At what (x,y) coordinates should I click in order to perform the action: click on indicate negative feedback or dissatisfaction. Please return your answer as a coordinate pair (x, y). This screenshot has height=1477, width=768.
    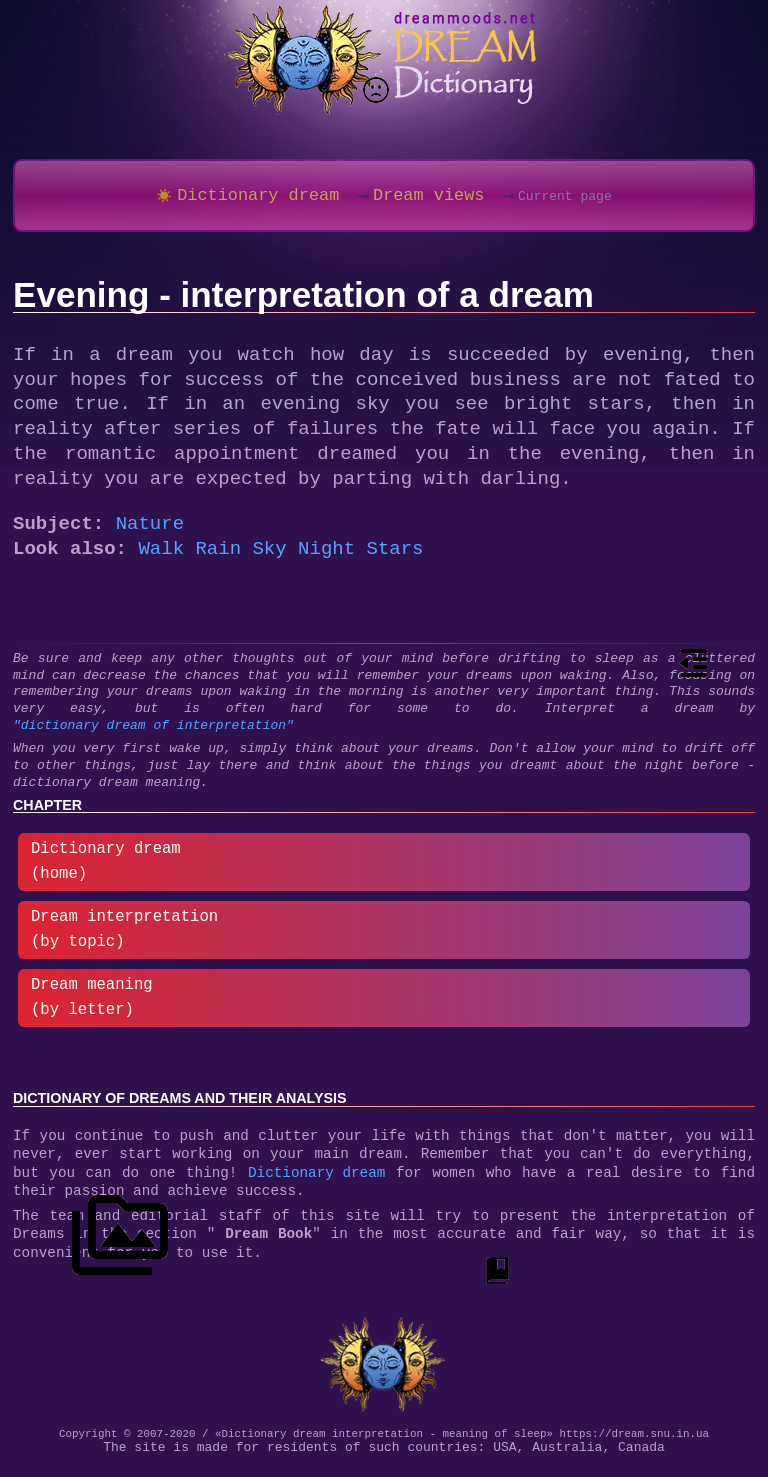
    Looking at the image, I should click on (376, 90).